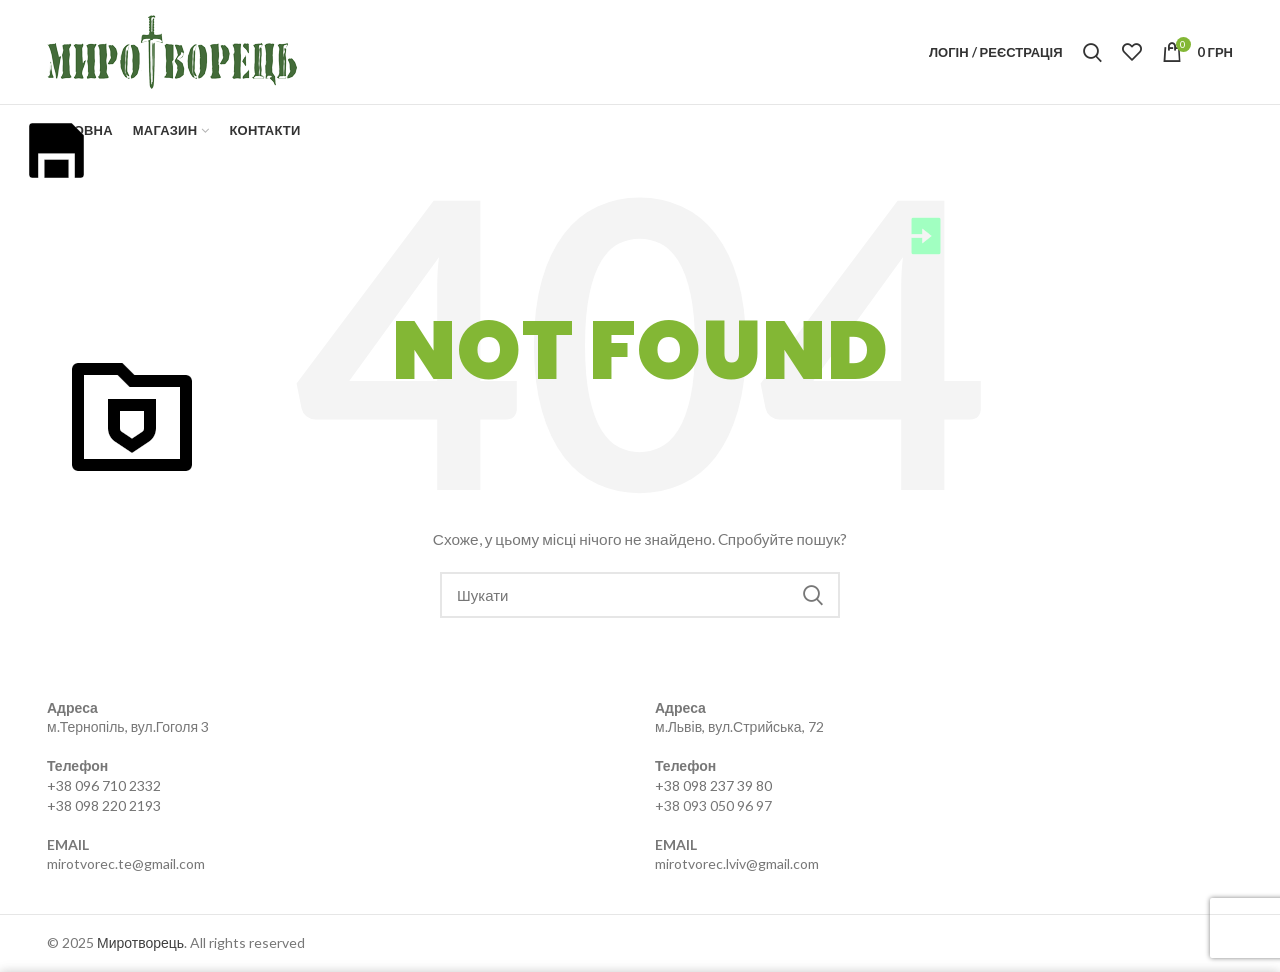 The image size is (1280, 972). What do you see at coordinates (926, 236) in the screenshot?
I see `log in to your account` at bounding box center [926, 236].